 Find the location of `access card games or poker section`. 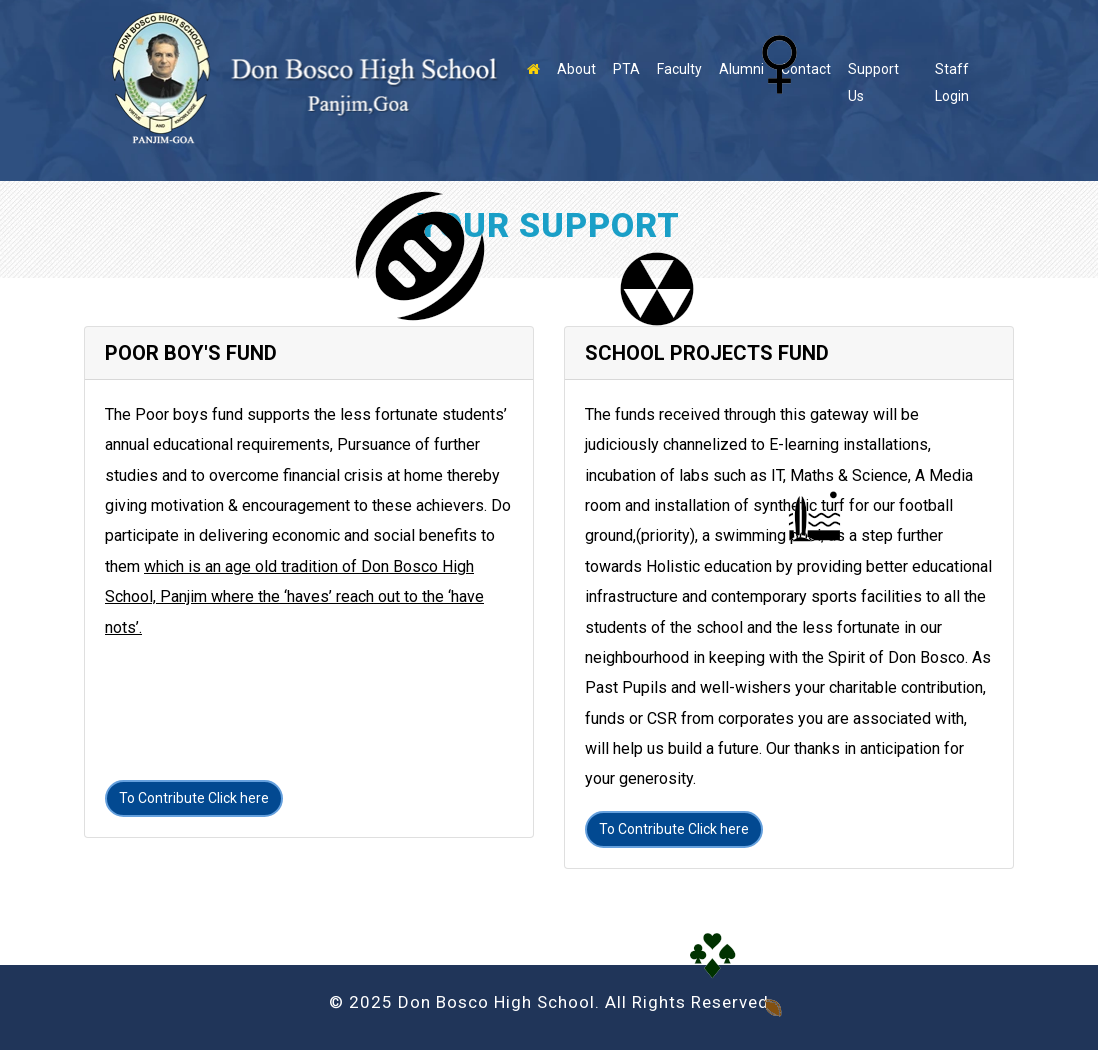

access card games or poker section is located at coordinates (712, 955).